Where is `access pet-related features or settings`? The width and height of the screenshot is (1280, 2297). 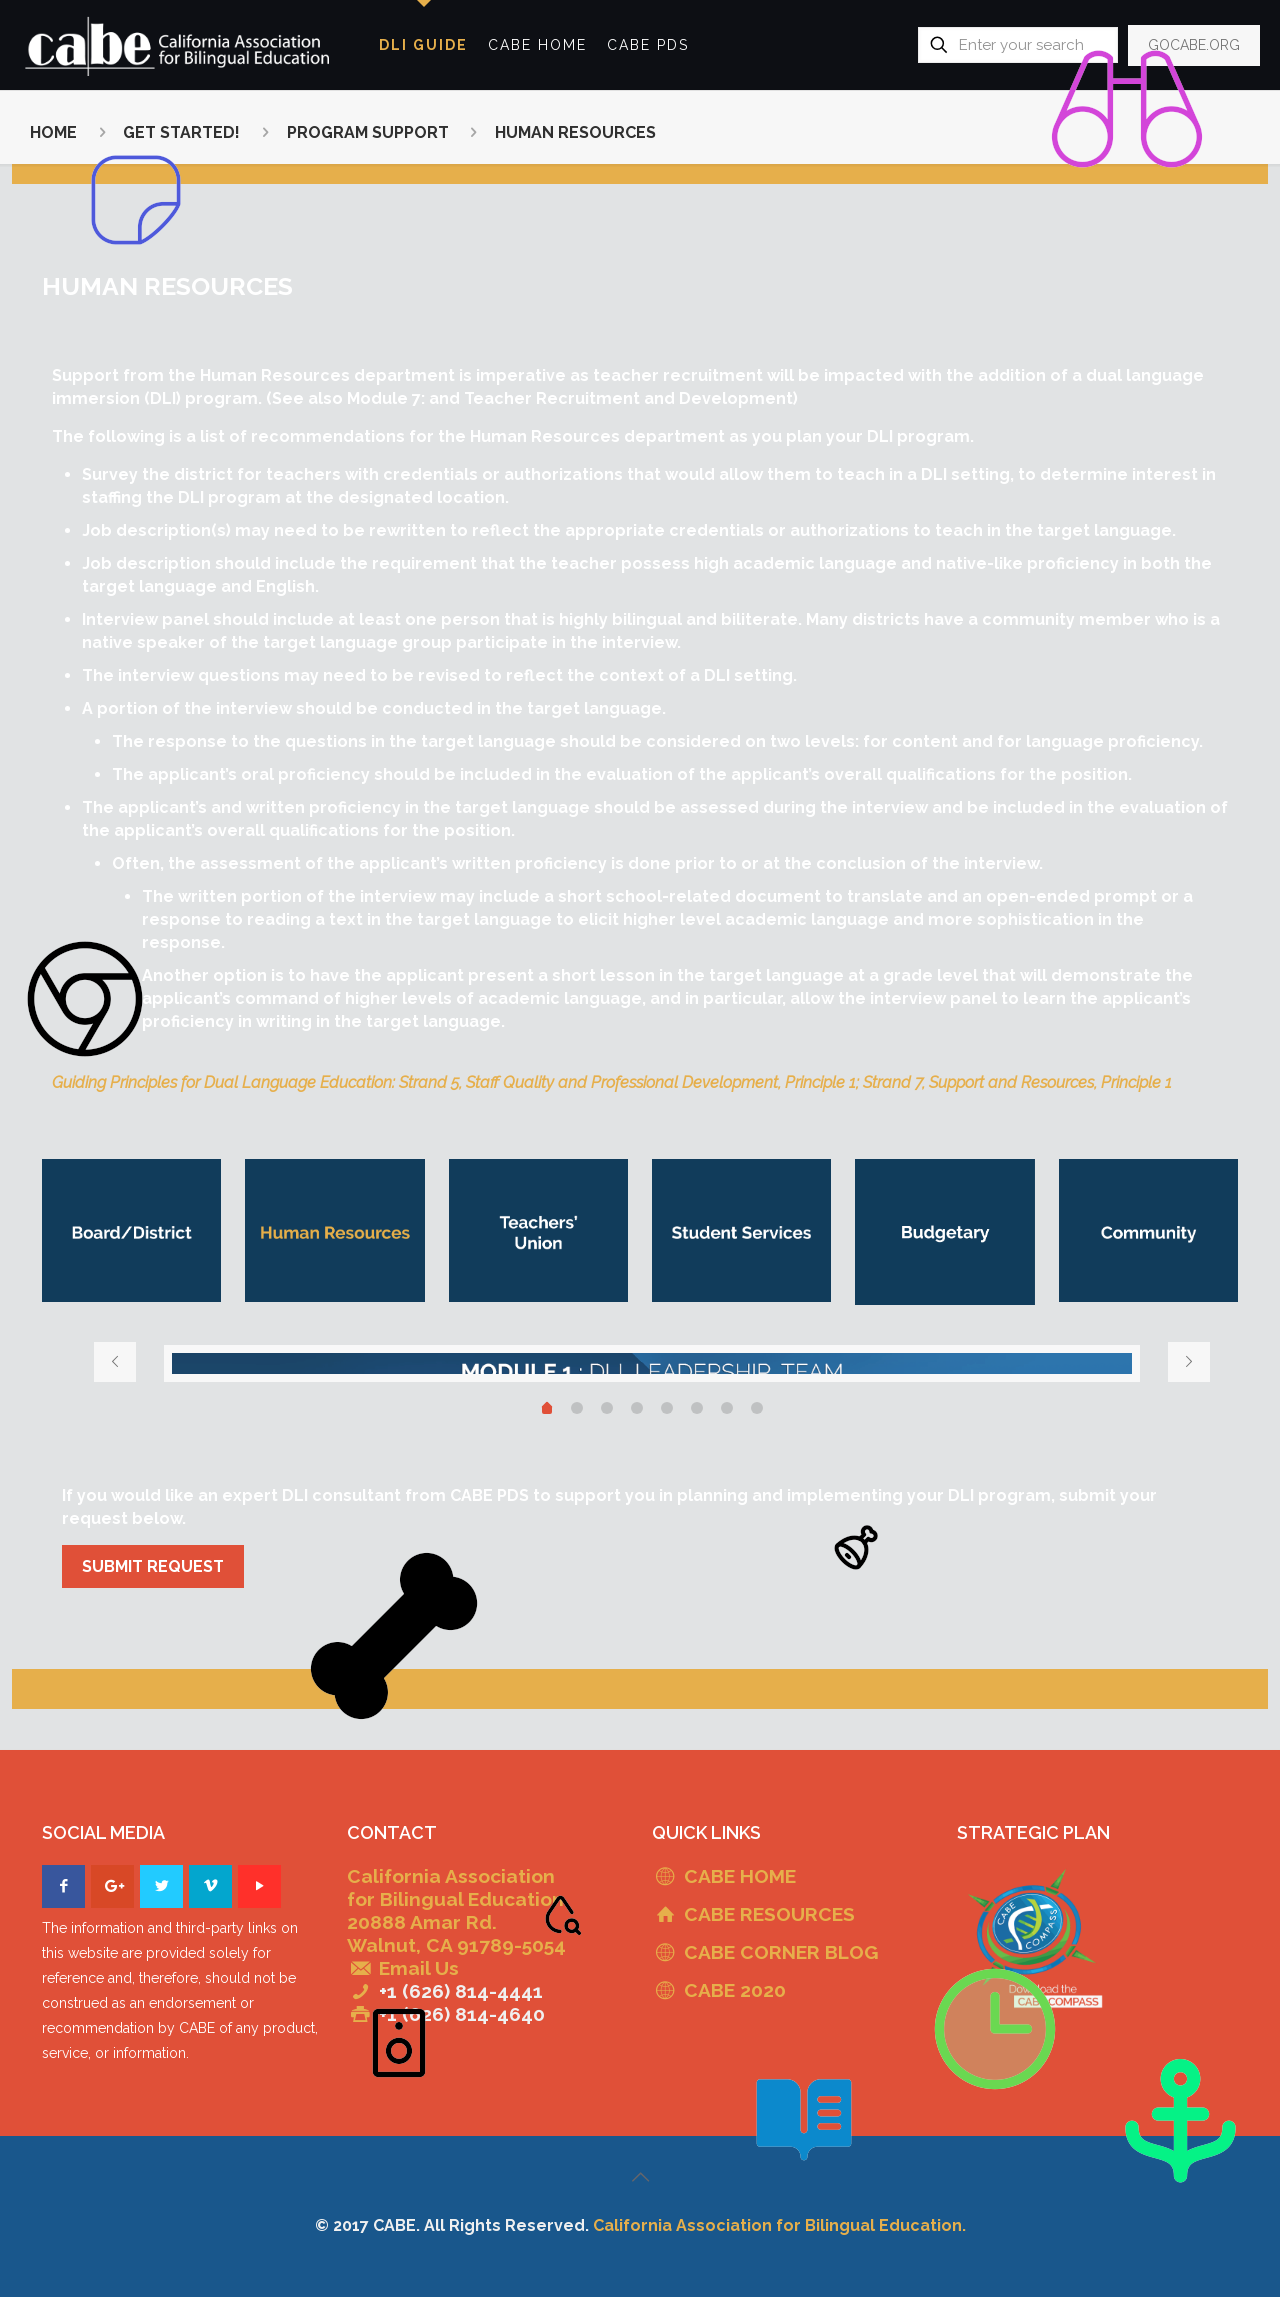 access pet-related features or settings is located at coordinates (394, 1636).